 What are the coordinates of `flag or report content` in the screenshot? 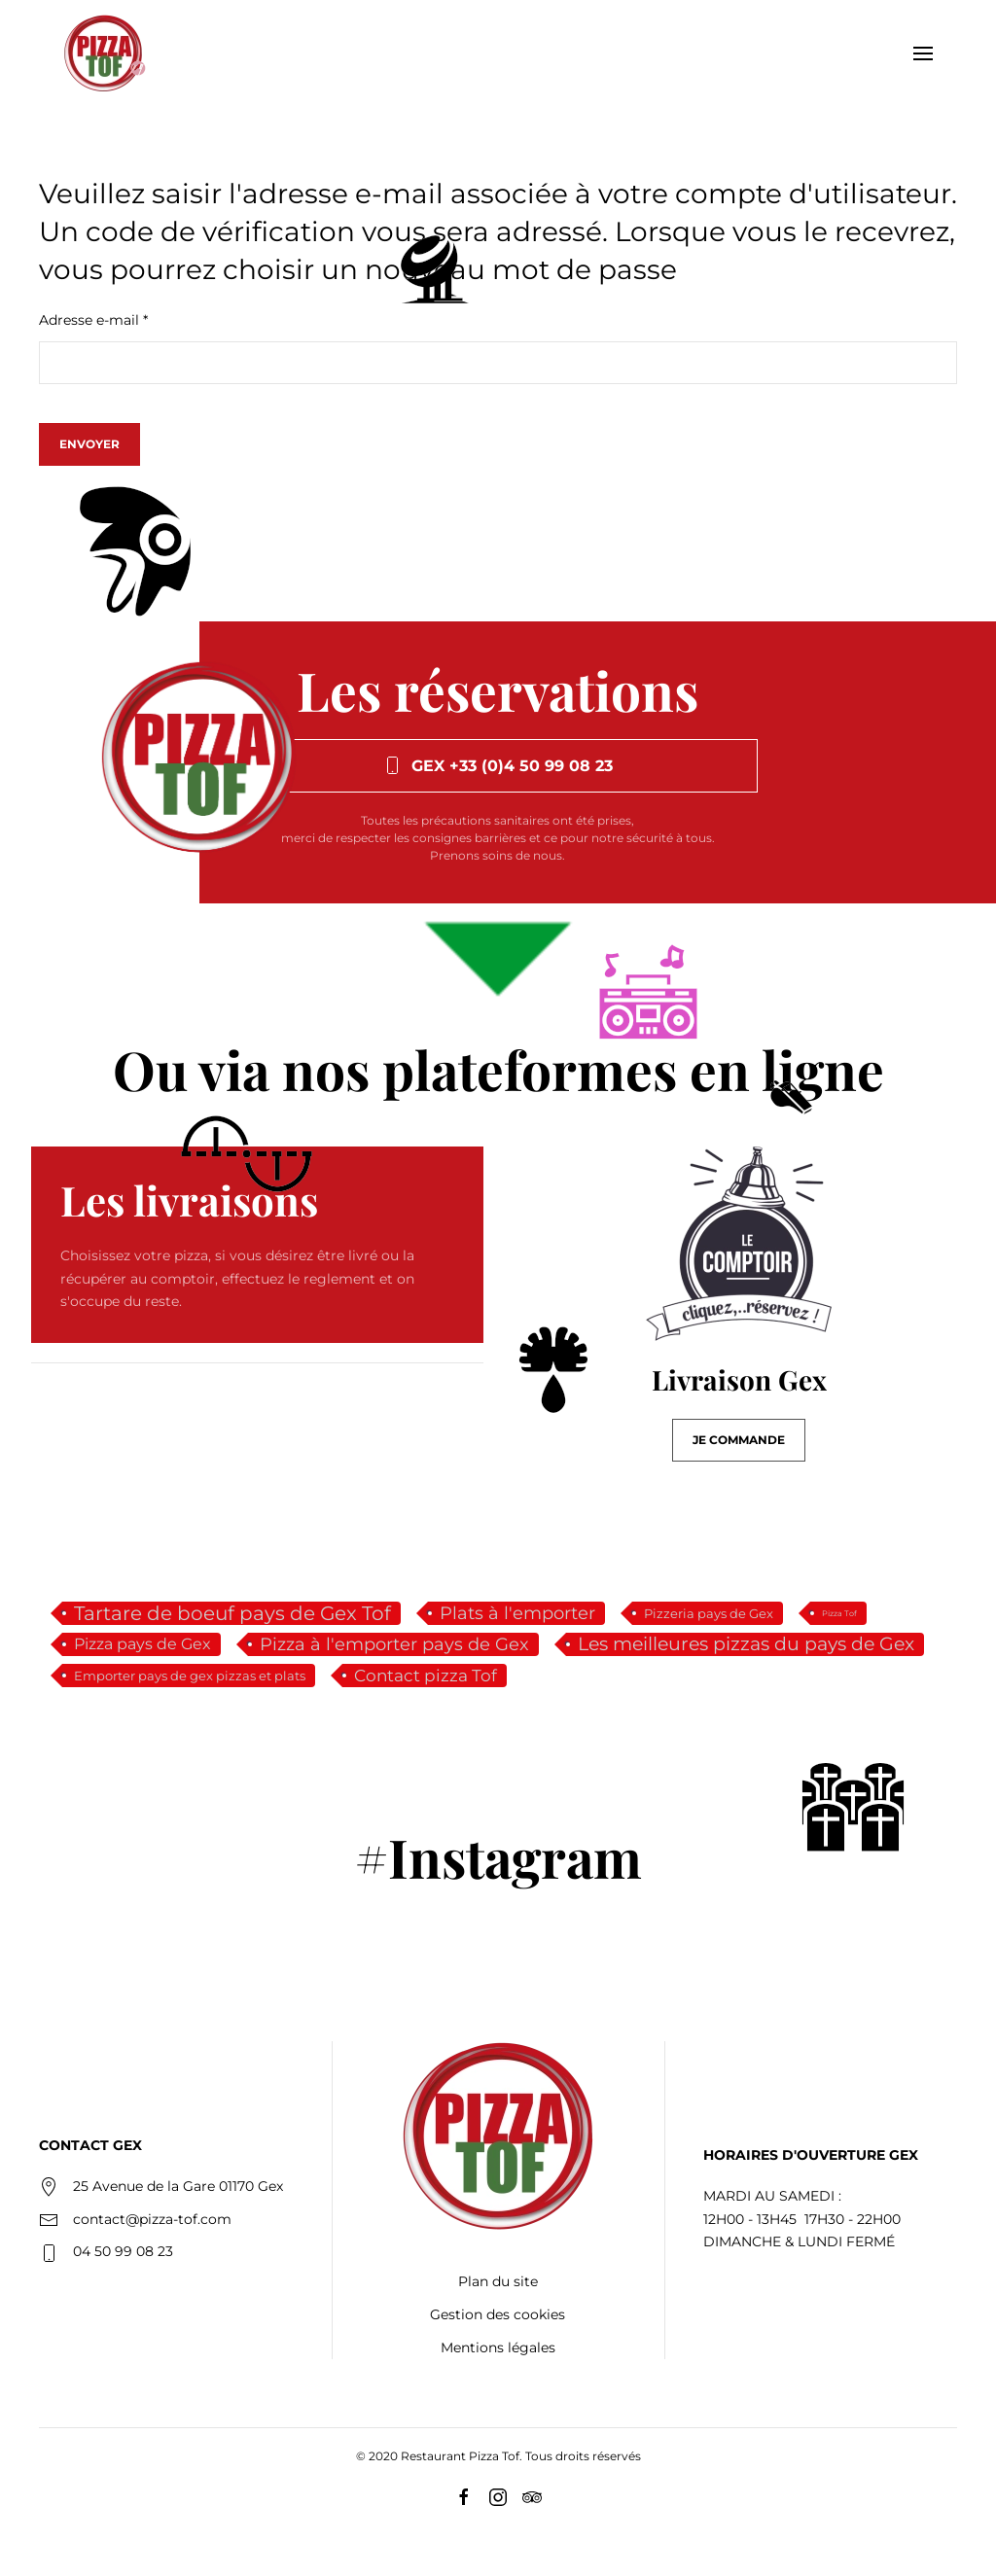 It's located at (138, 68).